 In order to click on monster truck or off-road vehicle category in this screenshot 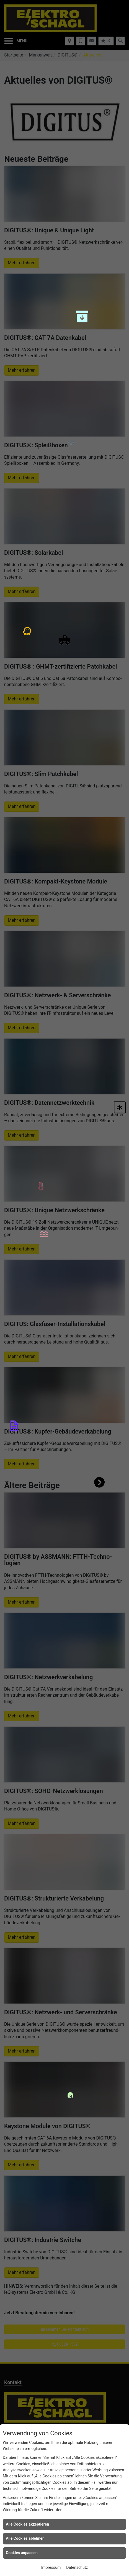, I will do `click(64, 640)`.